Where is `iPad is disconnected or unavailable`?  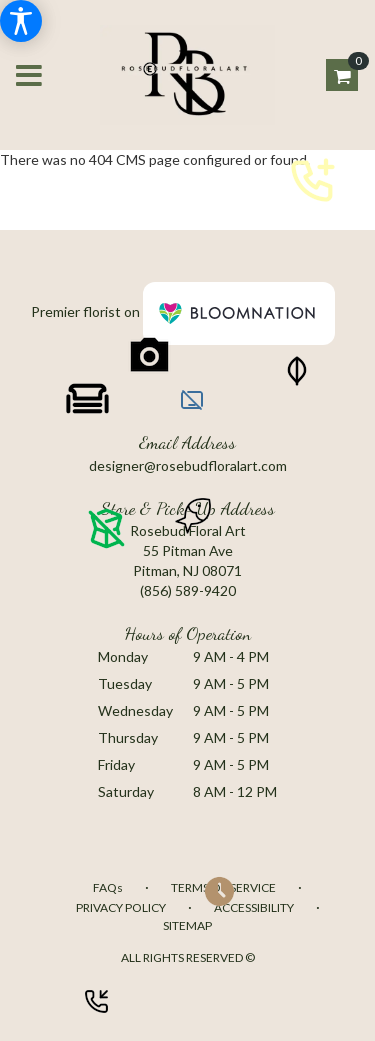 iPad is disconnected or unavailable is located at coordinates (192, 400).